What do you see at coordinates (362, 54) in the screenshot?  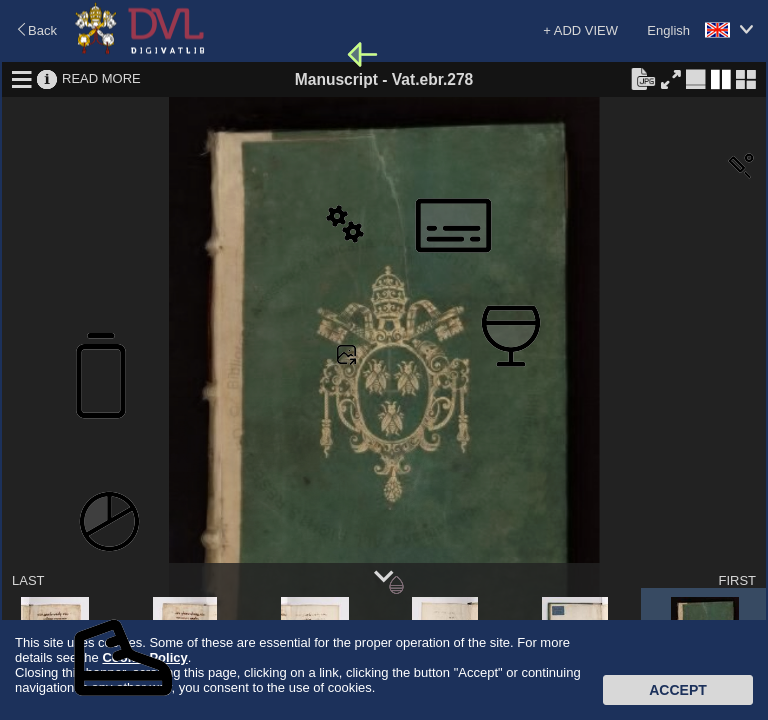 I see `go back to previous screen` at bounding box center [362, 54].